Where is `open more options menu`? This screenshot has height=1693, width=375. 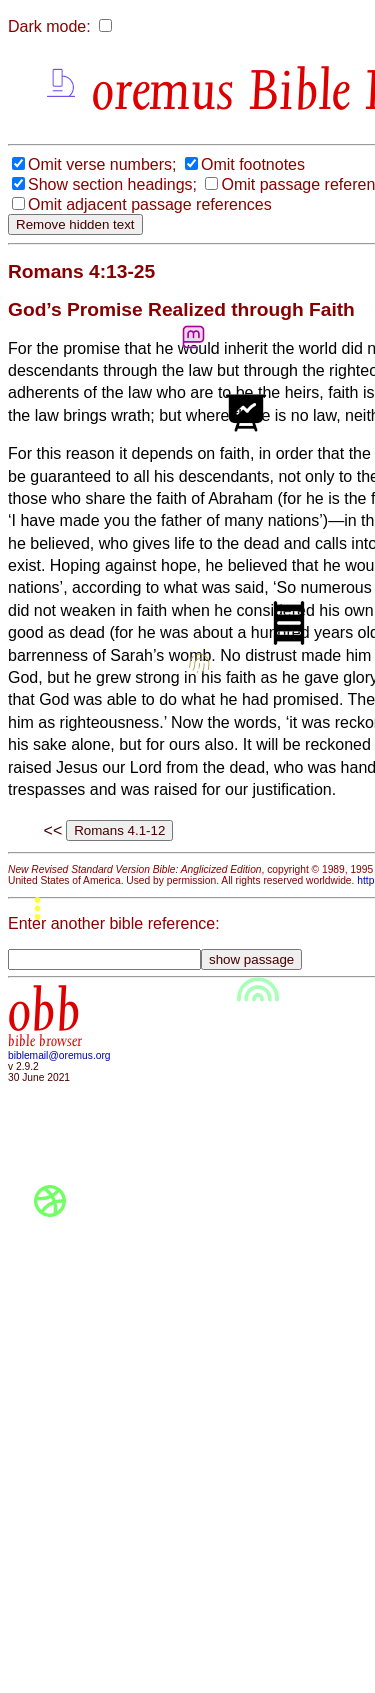 open more options menu is located at coordinates (37, 908).